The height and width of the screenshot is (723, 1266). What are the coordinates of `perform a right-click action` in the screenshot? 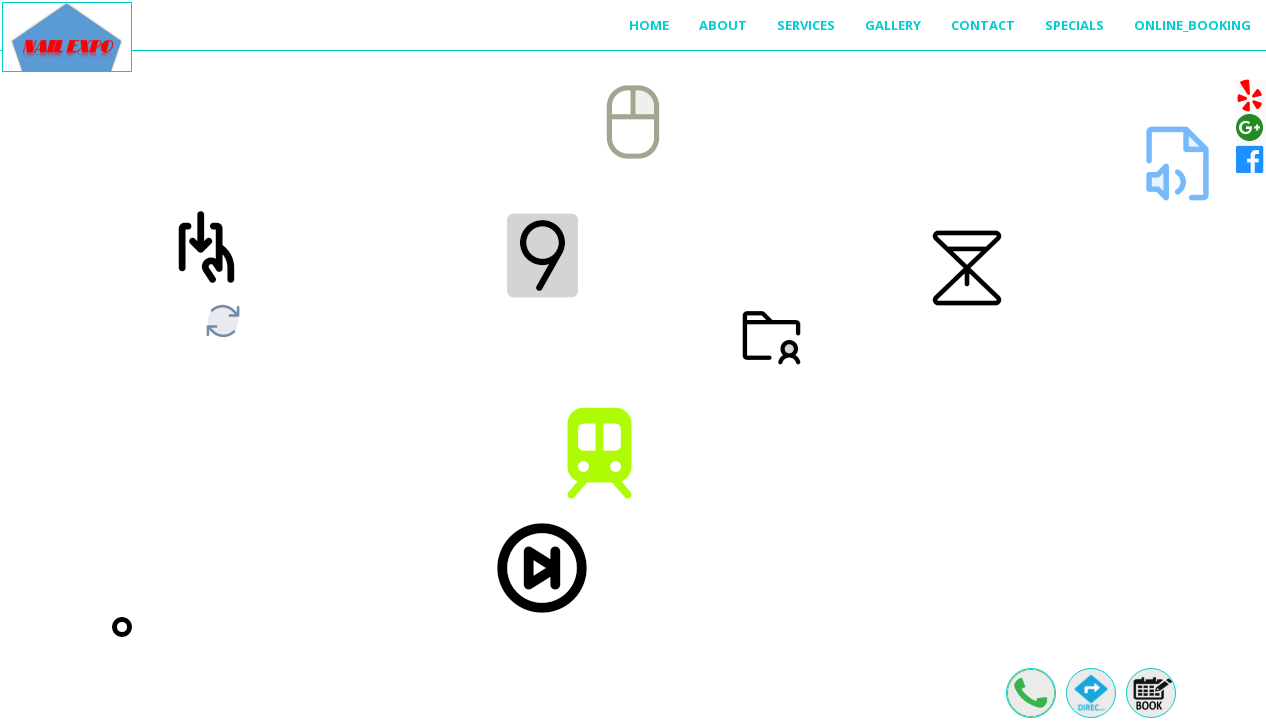 It's located at (633, 122).